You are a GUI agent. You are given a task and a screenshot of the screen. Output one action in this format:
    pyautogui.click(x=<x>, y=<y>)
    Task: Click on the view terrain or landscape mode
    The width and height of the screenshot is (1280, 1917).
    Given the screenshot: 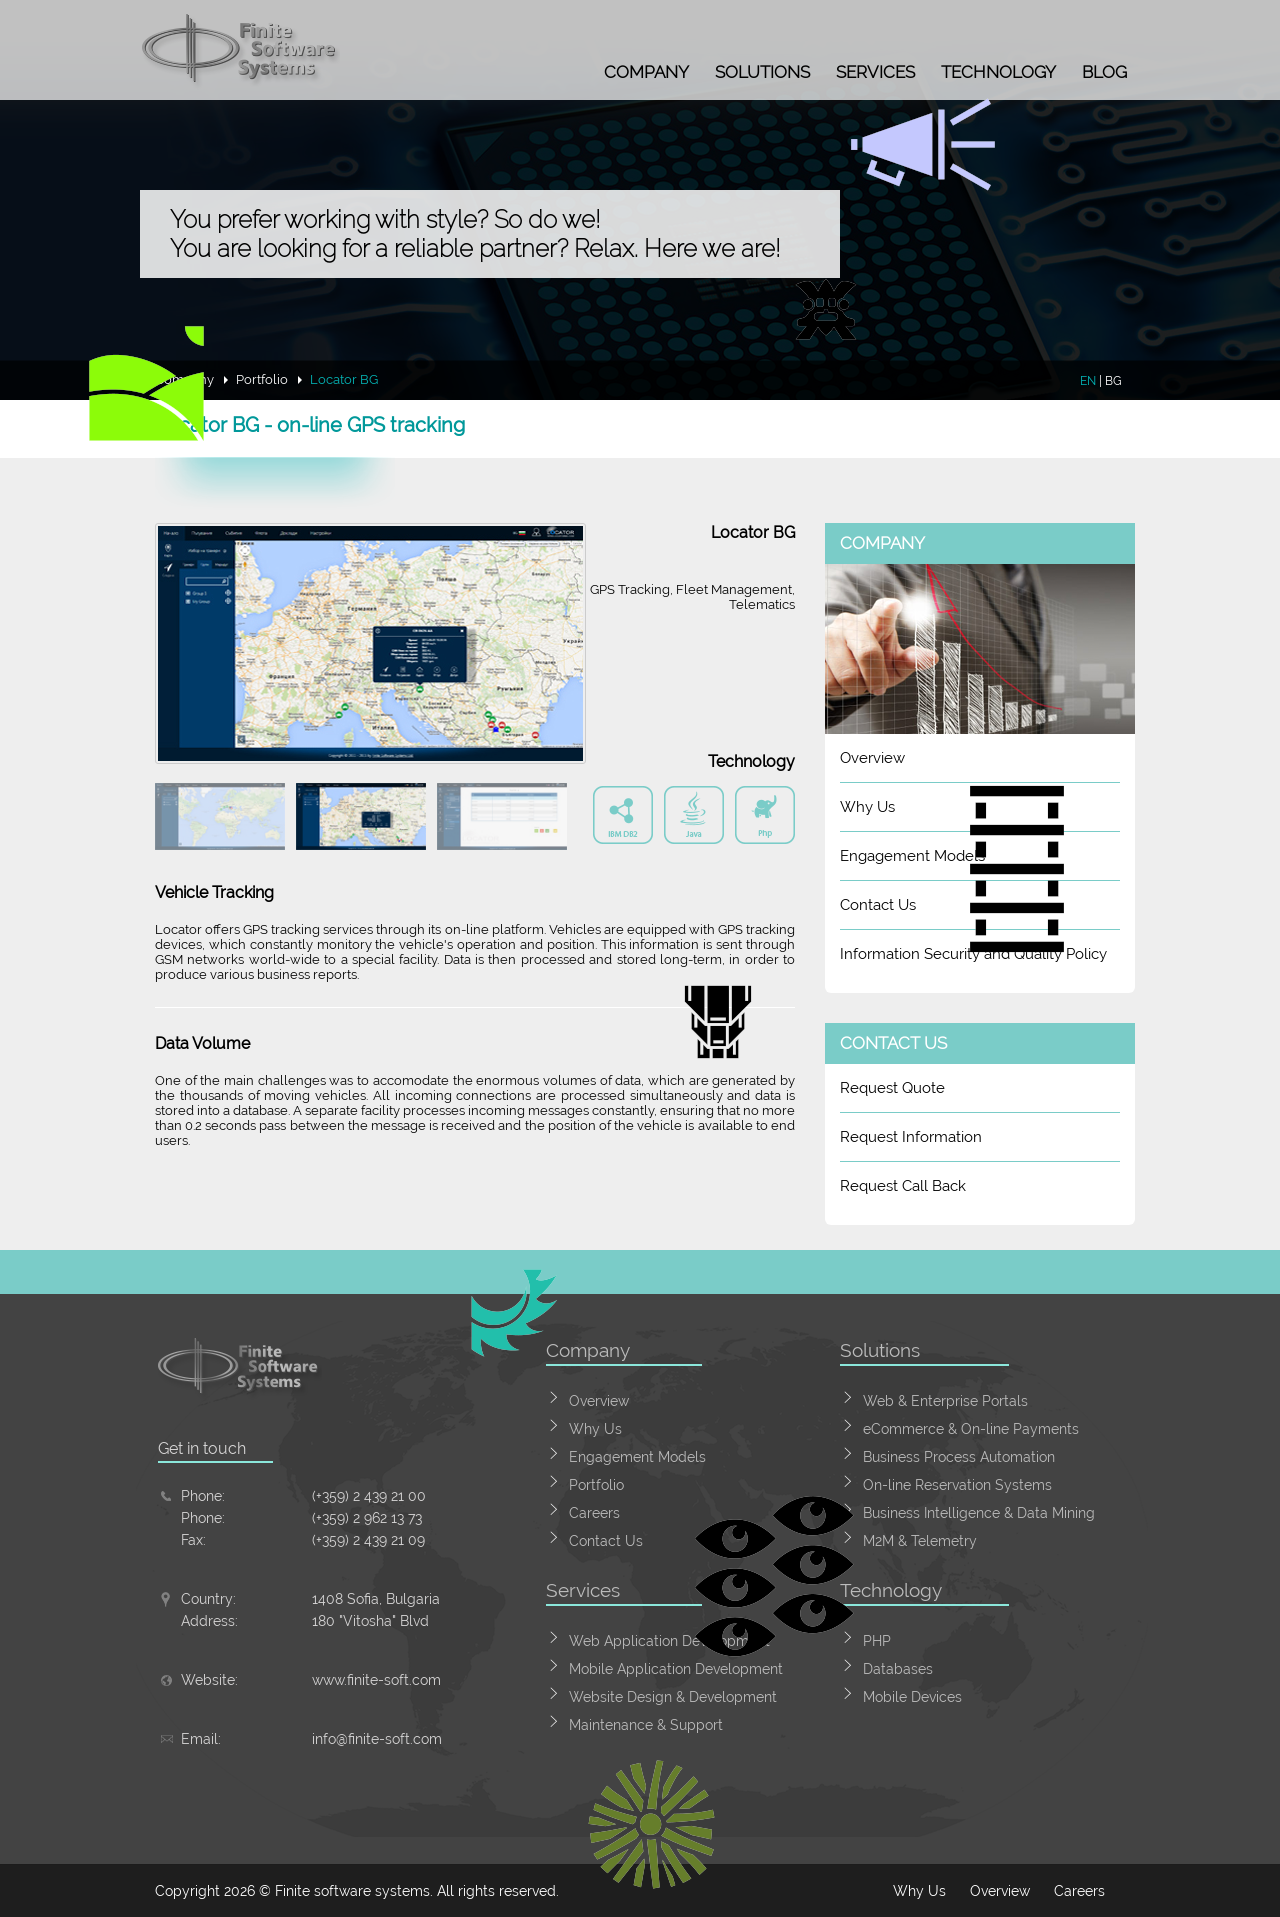 What is the action you would take?
    pyautogui.click(x=146, y=383)
    